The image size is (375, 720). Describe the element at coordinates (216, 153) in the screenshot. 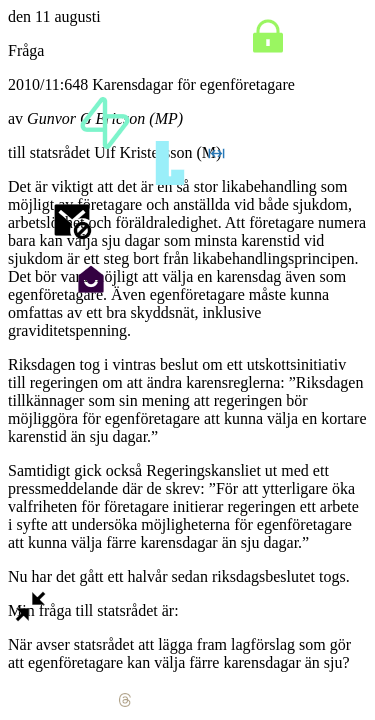

I see `expand content to full width` at that location.